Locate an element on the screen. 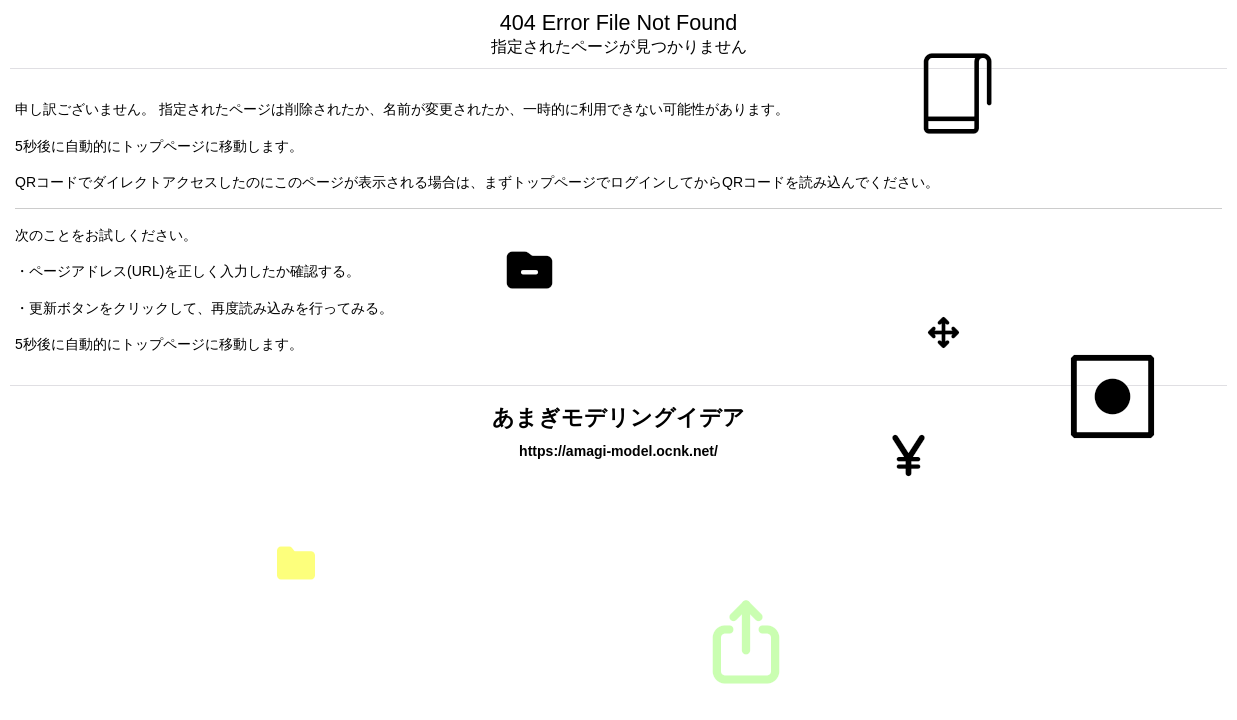 The image size is (1237, 720). view towel or linen amenities is located at coordinates (954, 93).